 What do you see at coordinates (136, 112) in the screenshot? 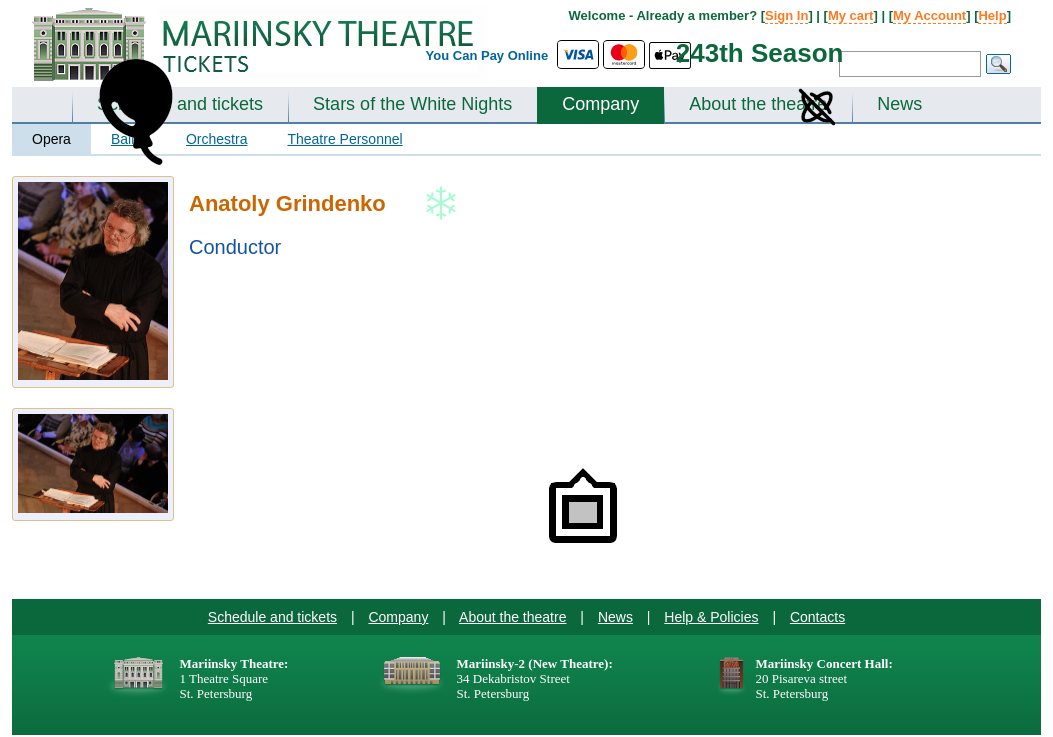
I see `indicates a celebration or birthday event` at bounding box center [136, 112].